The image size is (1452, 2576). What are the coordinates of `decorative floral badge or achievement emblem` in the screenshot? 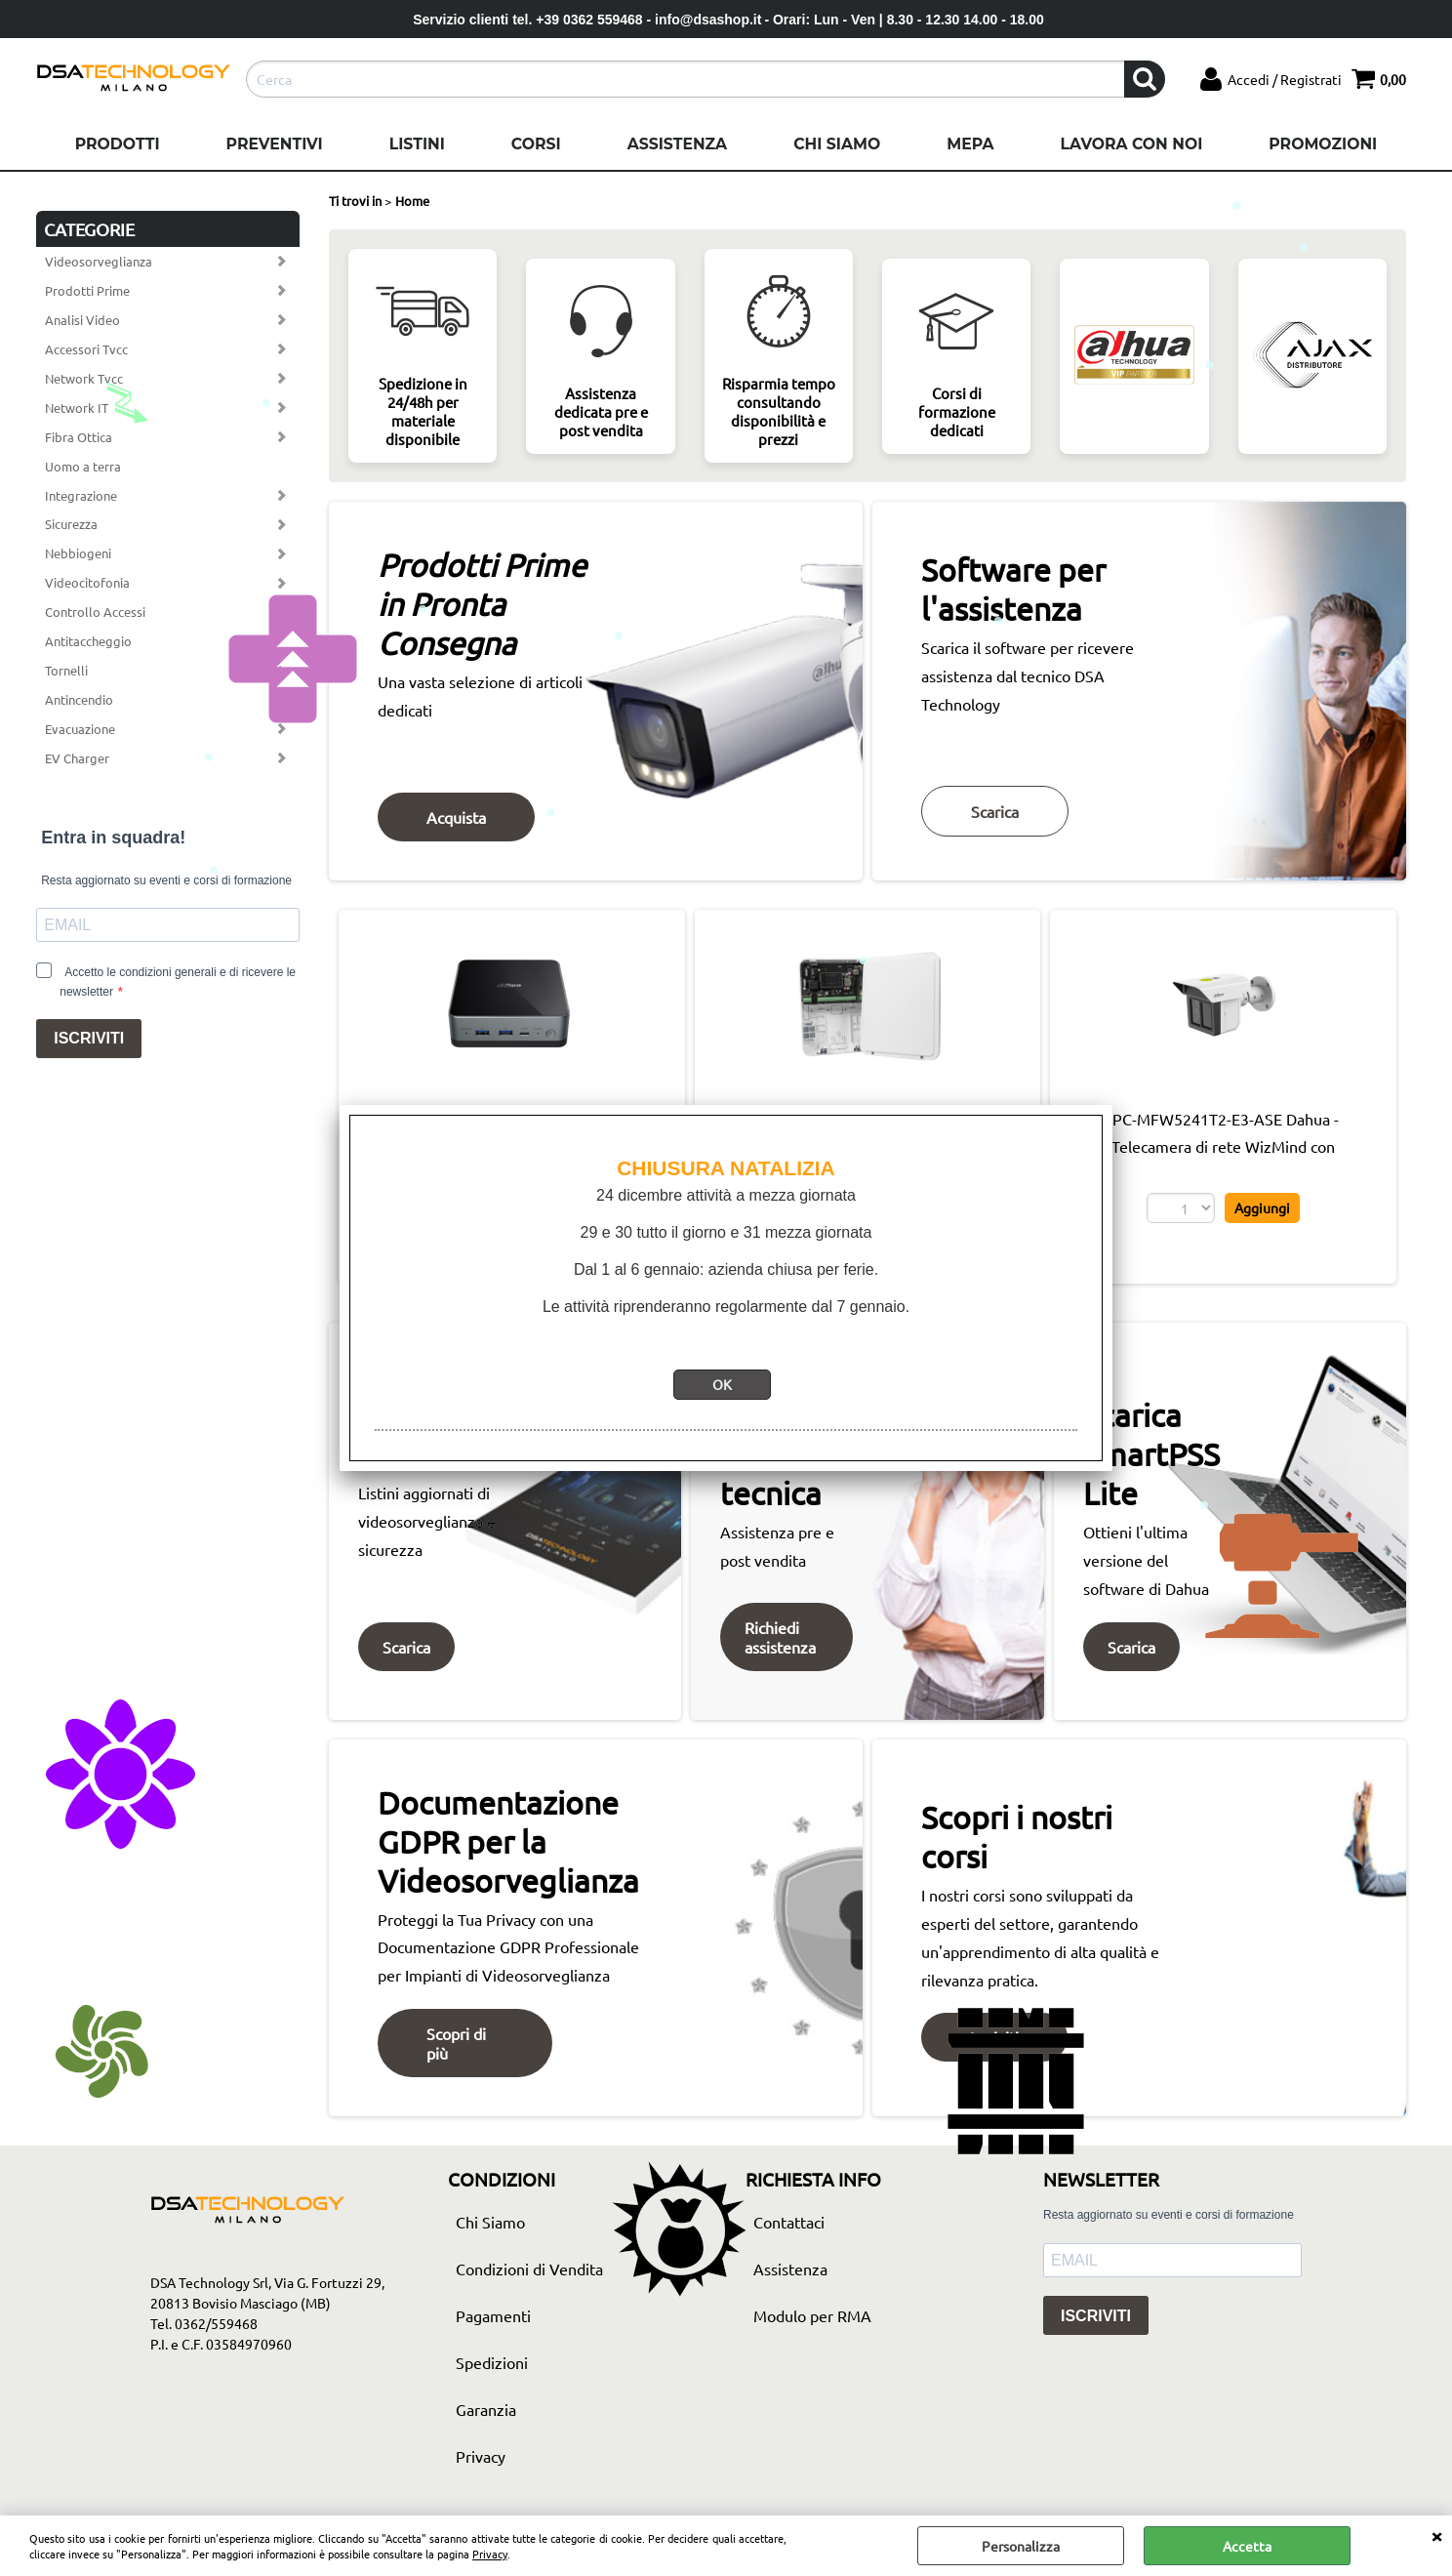 It's located at (120, 1774).